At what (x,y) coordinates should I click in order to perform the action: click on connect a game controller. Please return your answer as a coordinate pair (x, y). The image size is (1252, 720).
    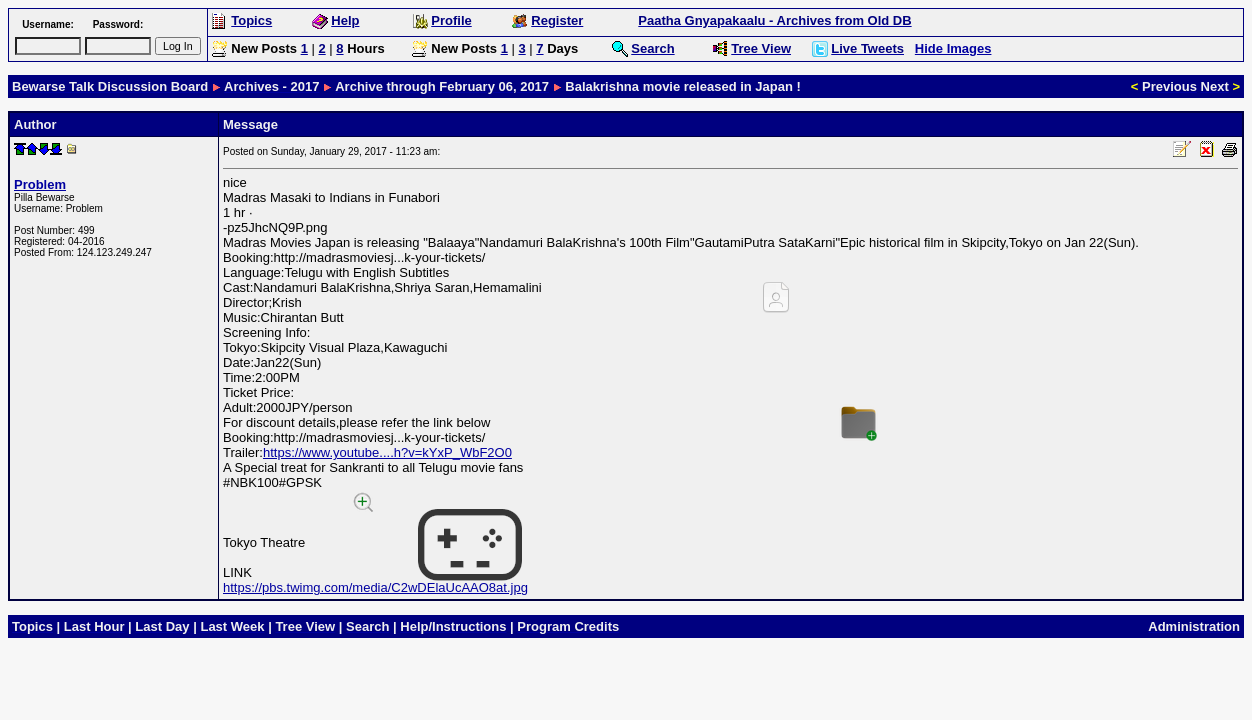
    Looking at the image, I should click on (470, 548).